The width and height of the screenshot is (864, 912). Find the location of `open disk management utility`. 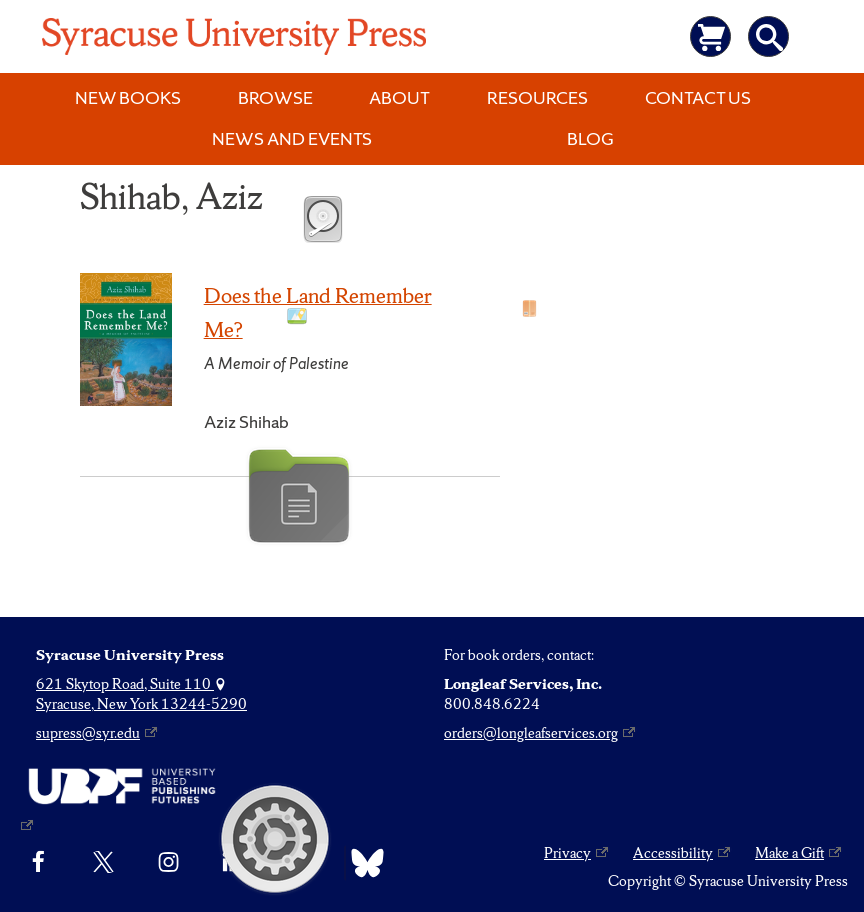

open disk management utility is located at coordinates (323, 219).